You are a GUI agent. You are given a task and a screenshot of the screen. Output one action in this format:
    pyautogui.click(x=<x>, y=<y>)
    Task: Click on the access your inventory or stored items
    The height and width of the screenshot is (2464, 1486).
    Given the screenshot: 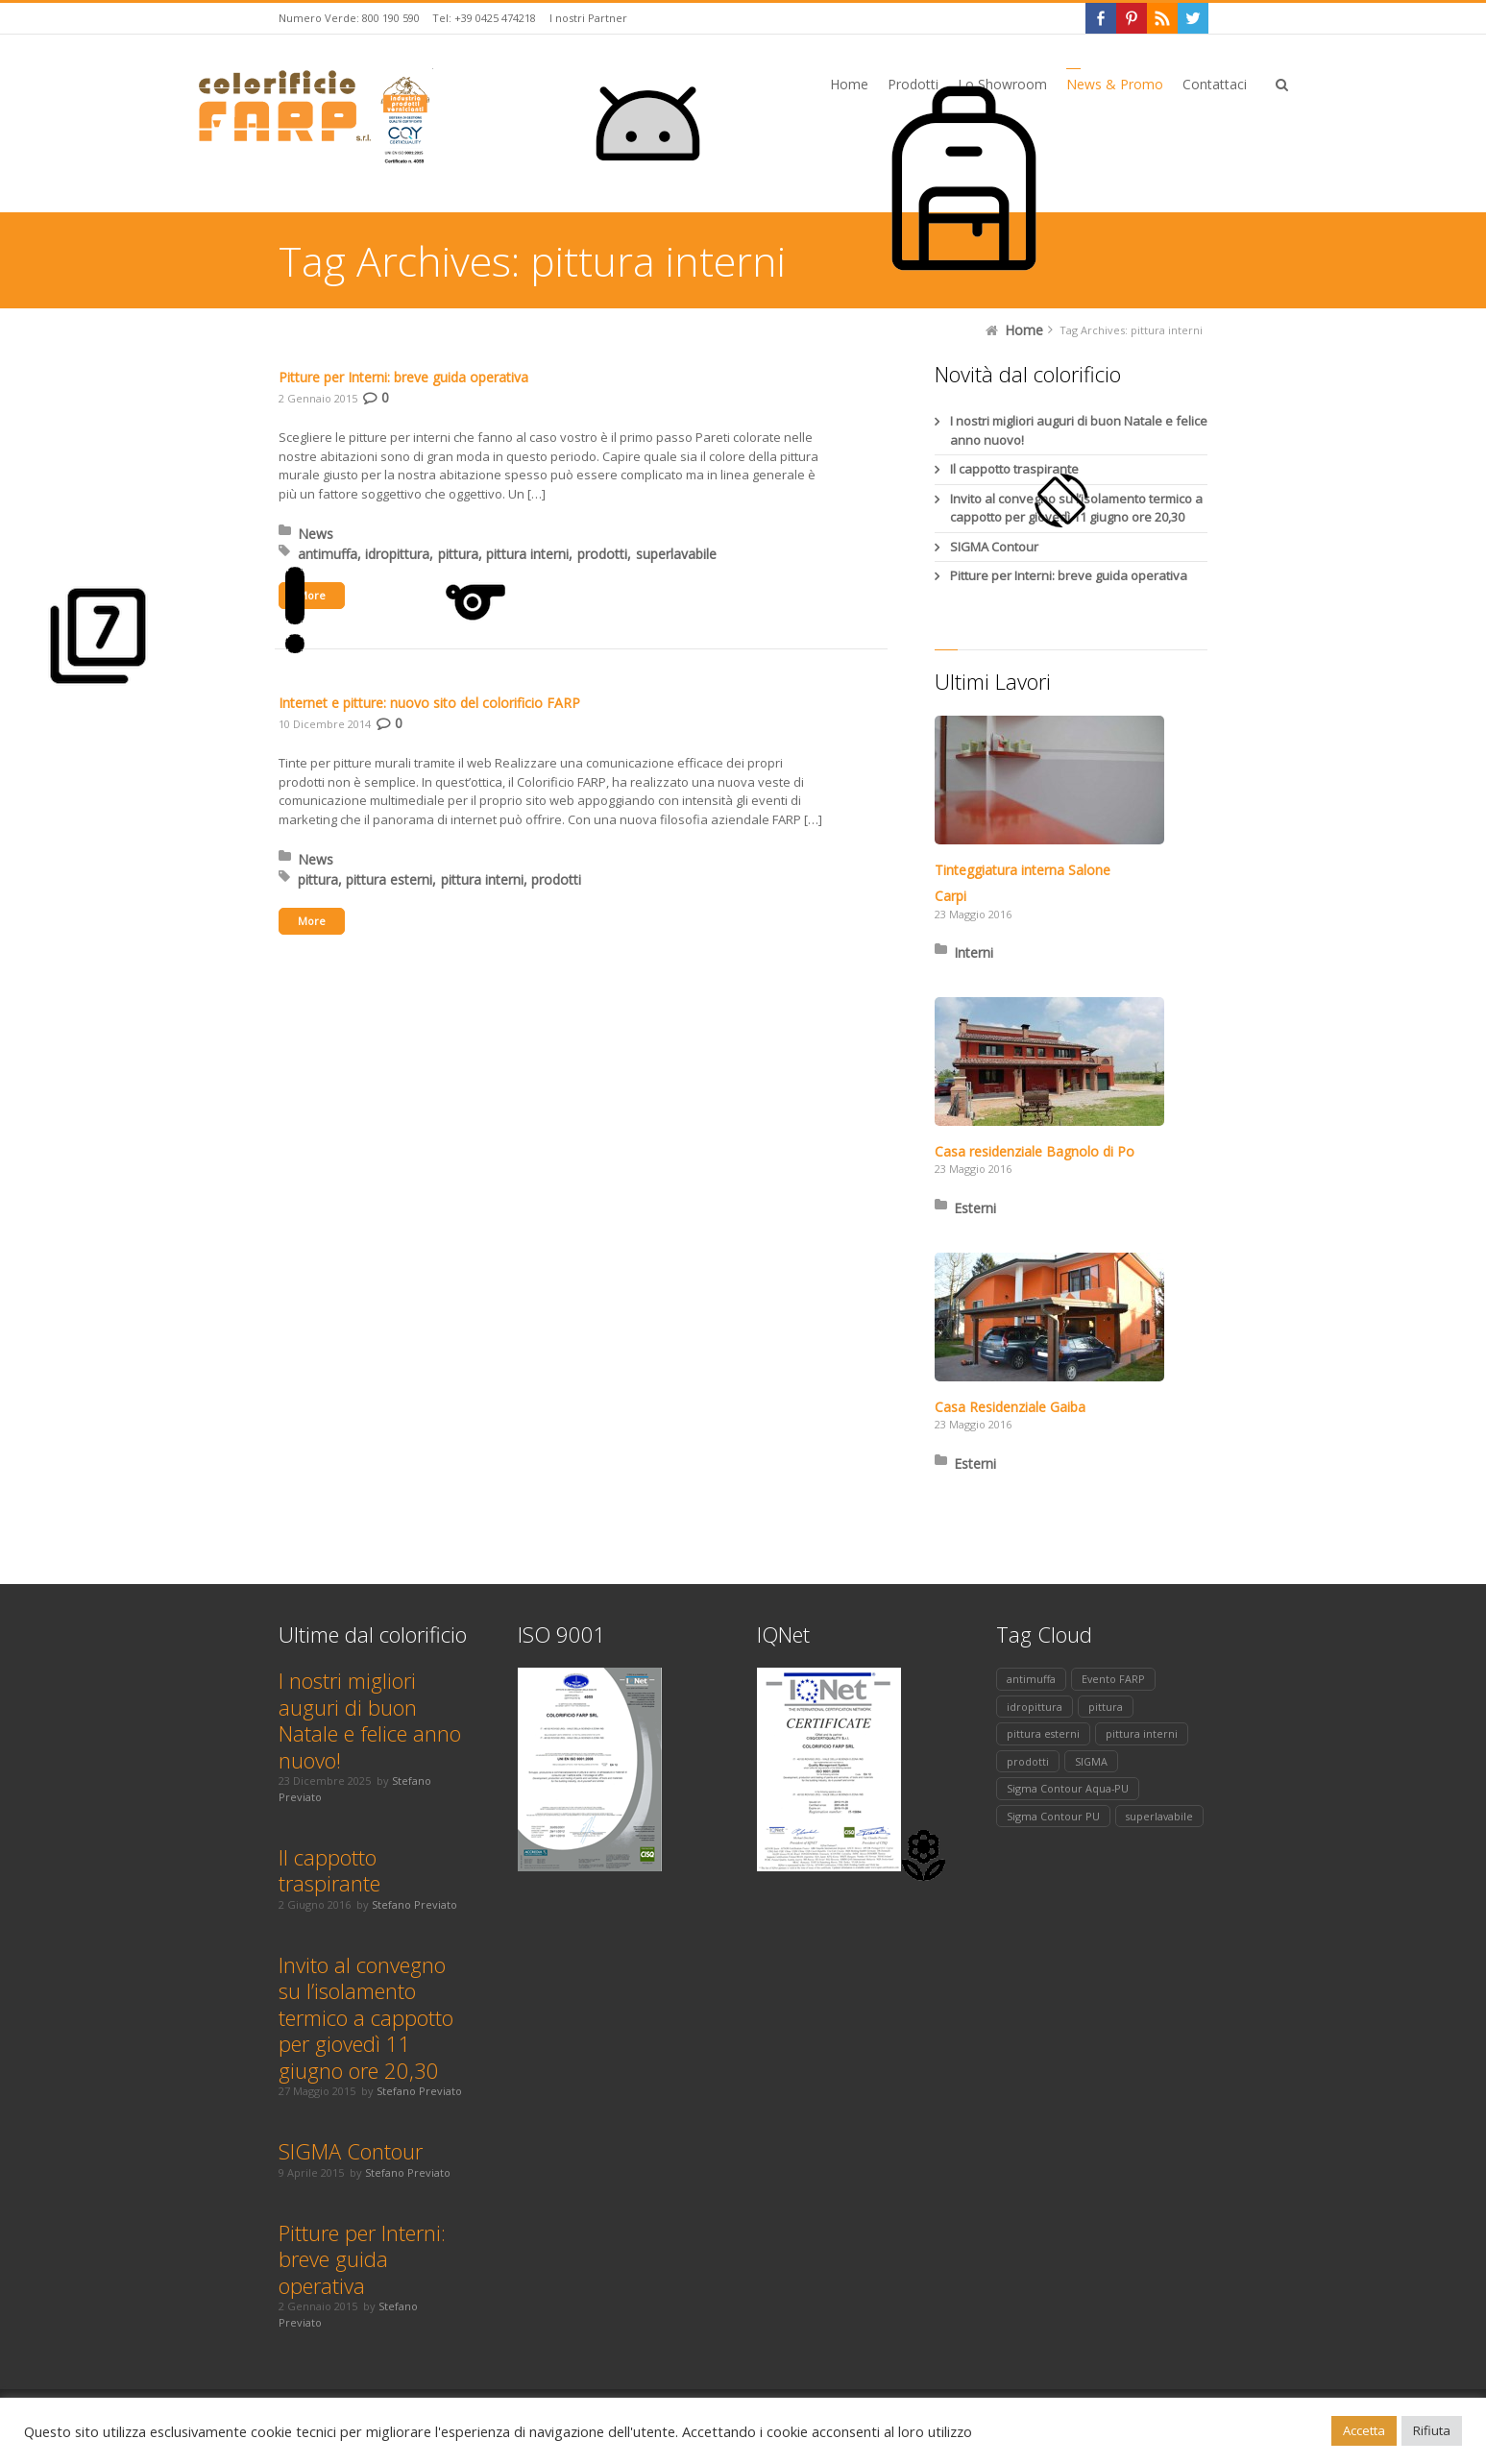 What is the action you would take?
    pyautogui.click(x=963, y=184)
    